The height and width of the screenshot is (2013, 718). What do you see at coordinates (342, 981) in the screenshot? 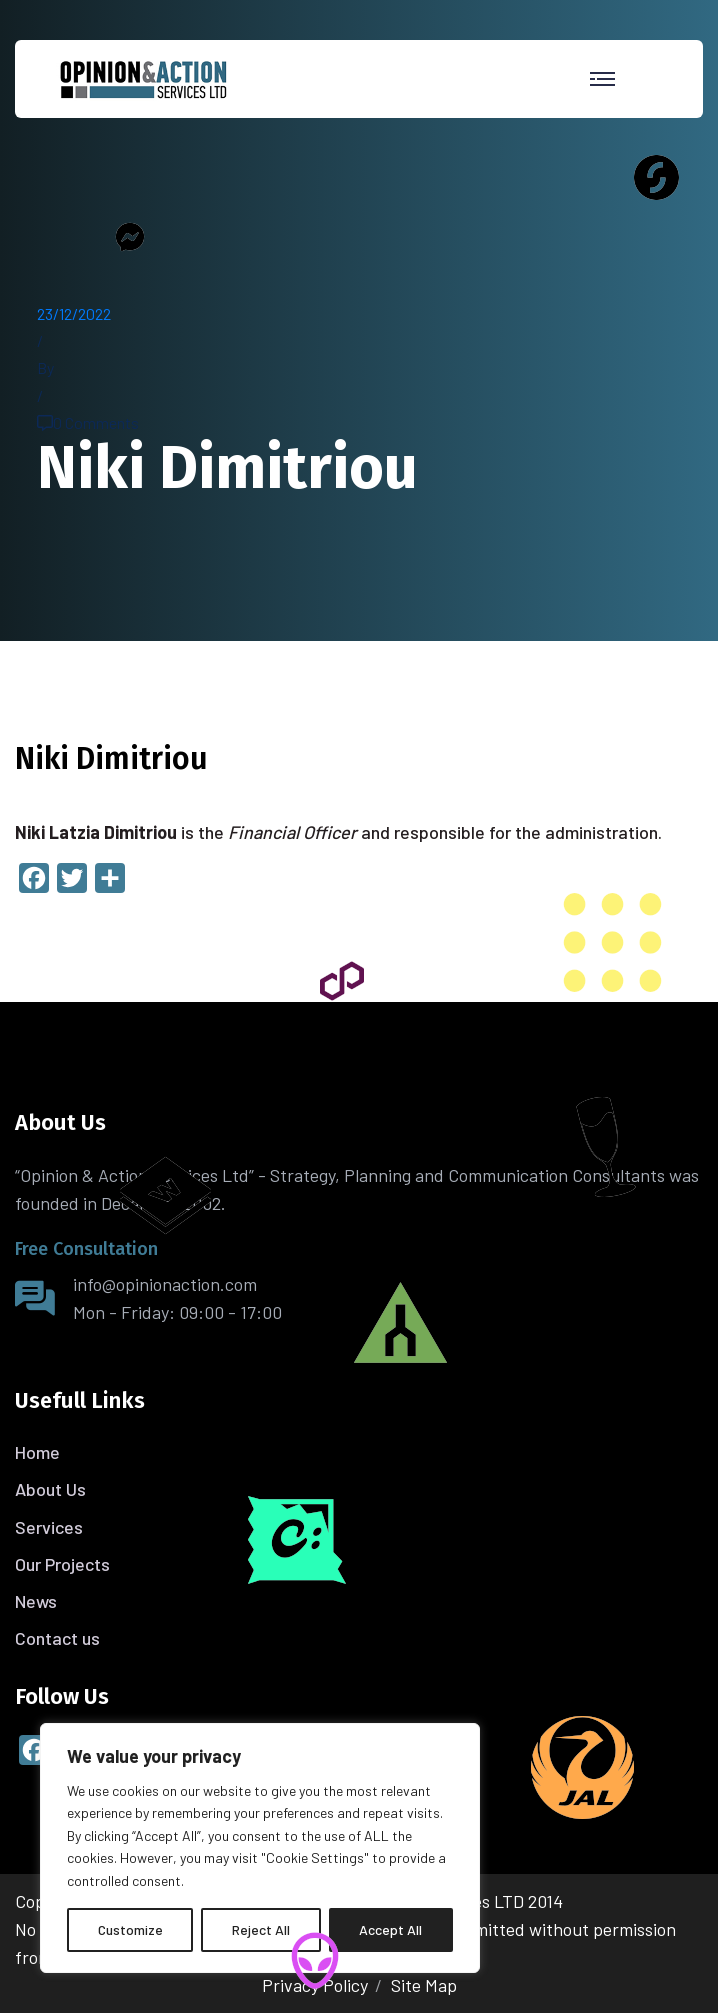
I see `polygon blockchain network logo` at bounding box center [342, 981].